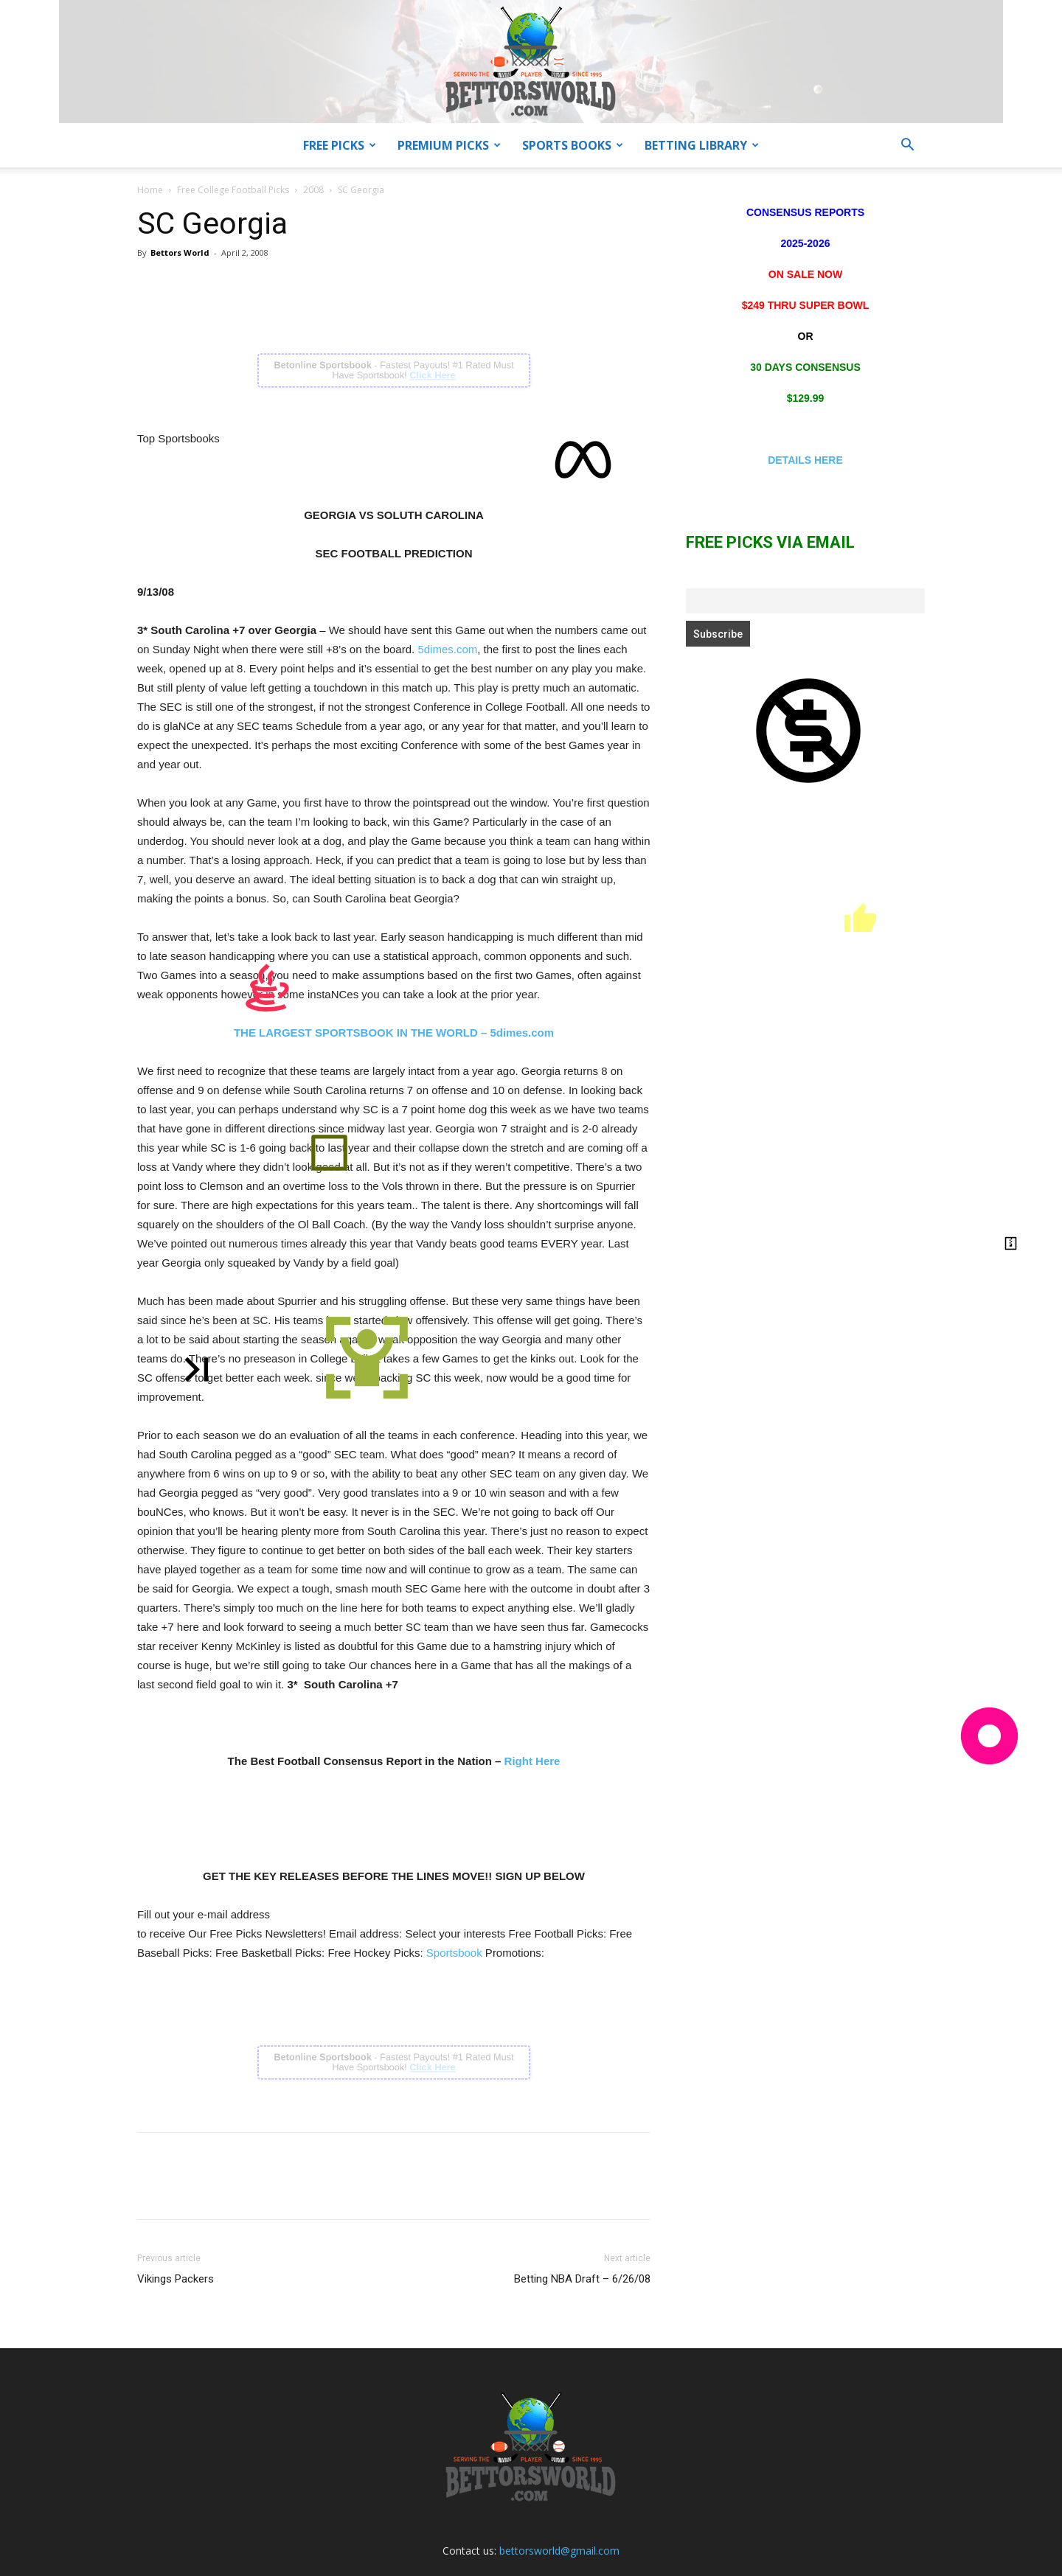 This screenshot has height=2576, width=1062. I want to click on like or upvote content, so click(860, 919).